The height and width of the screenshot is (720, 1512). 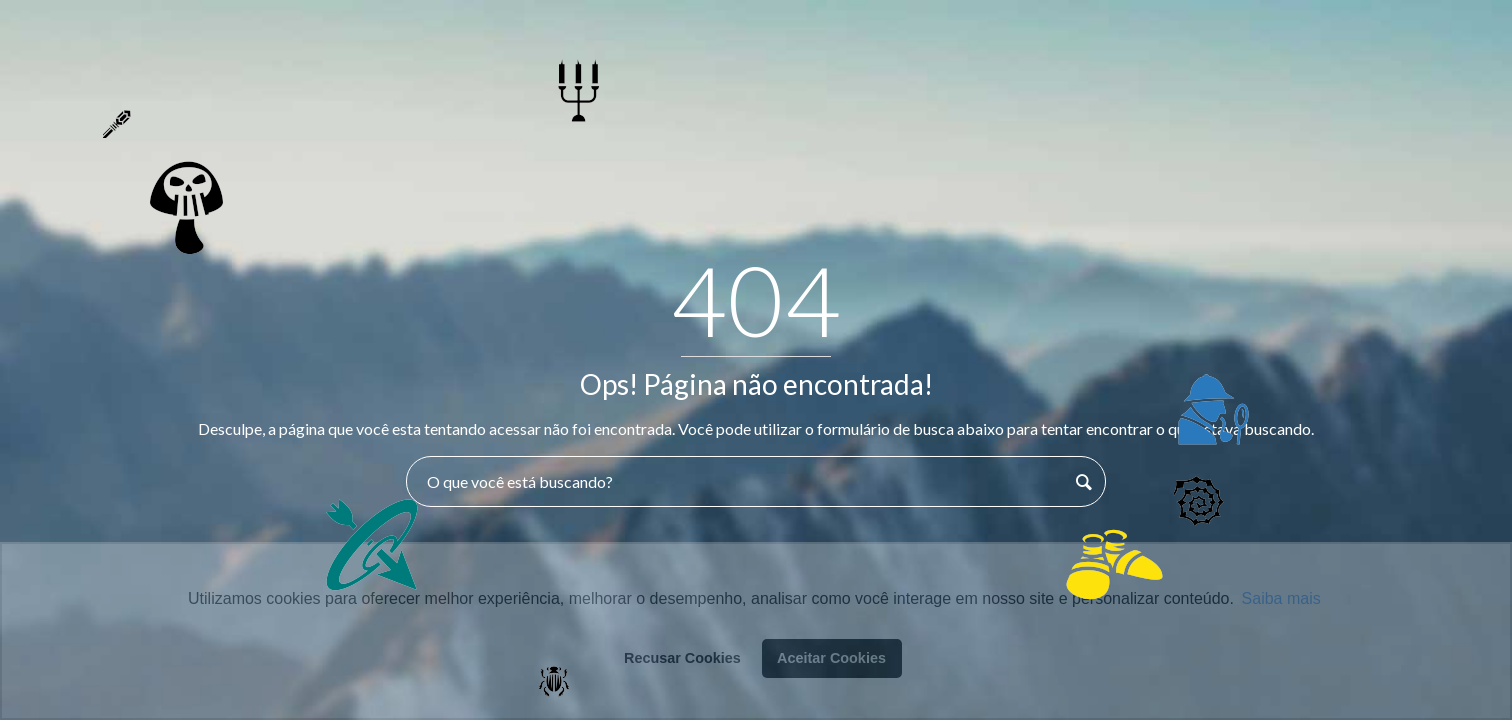 What do you see at coordinates (578, 90) in the screenshot?
I see `unlit candelabra indicating inactive or disabled lighting` at bounding box center [578, 90].